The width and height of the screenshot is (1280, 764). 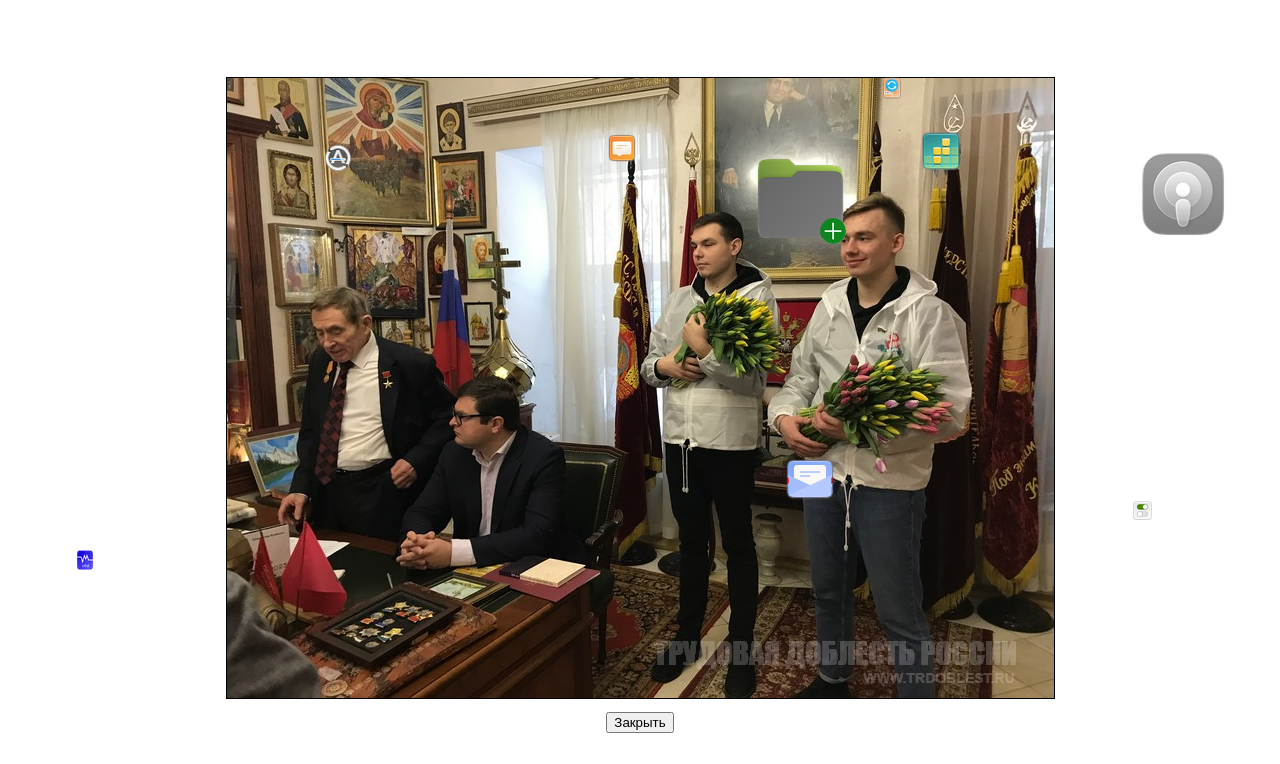 What do you see at coordinates (85, 560) in the screenshot?
I see `virtualbox virtual hard disk file` at bounding box center [85, 560].